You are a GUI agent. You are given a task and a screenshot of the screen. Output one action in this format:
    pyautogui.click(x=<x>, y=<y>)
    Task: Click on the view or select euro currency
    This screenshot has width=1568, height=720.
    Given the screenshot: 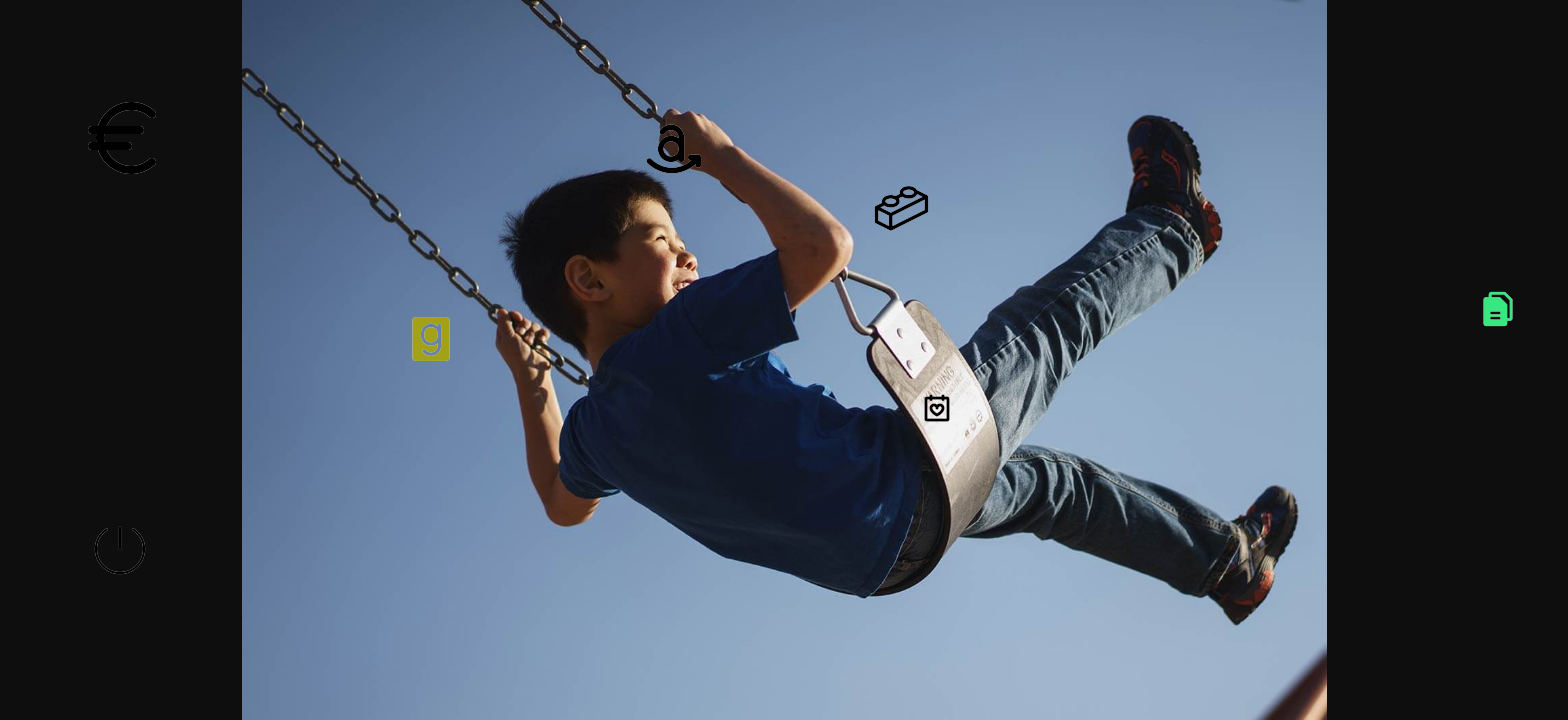 What is the action you would take?
    pyautogui.click(x=124, y=138)
    